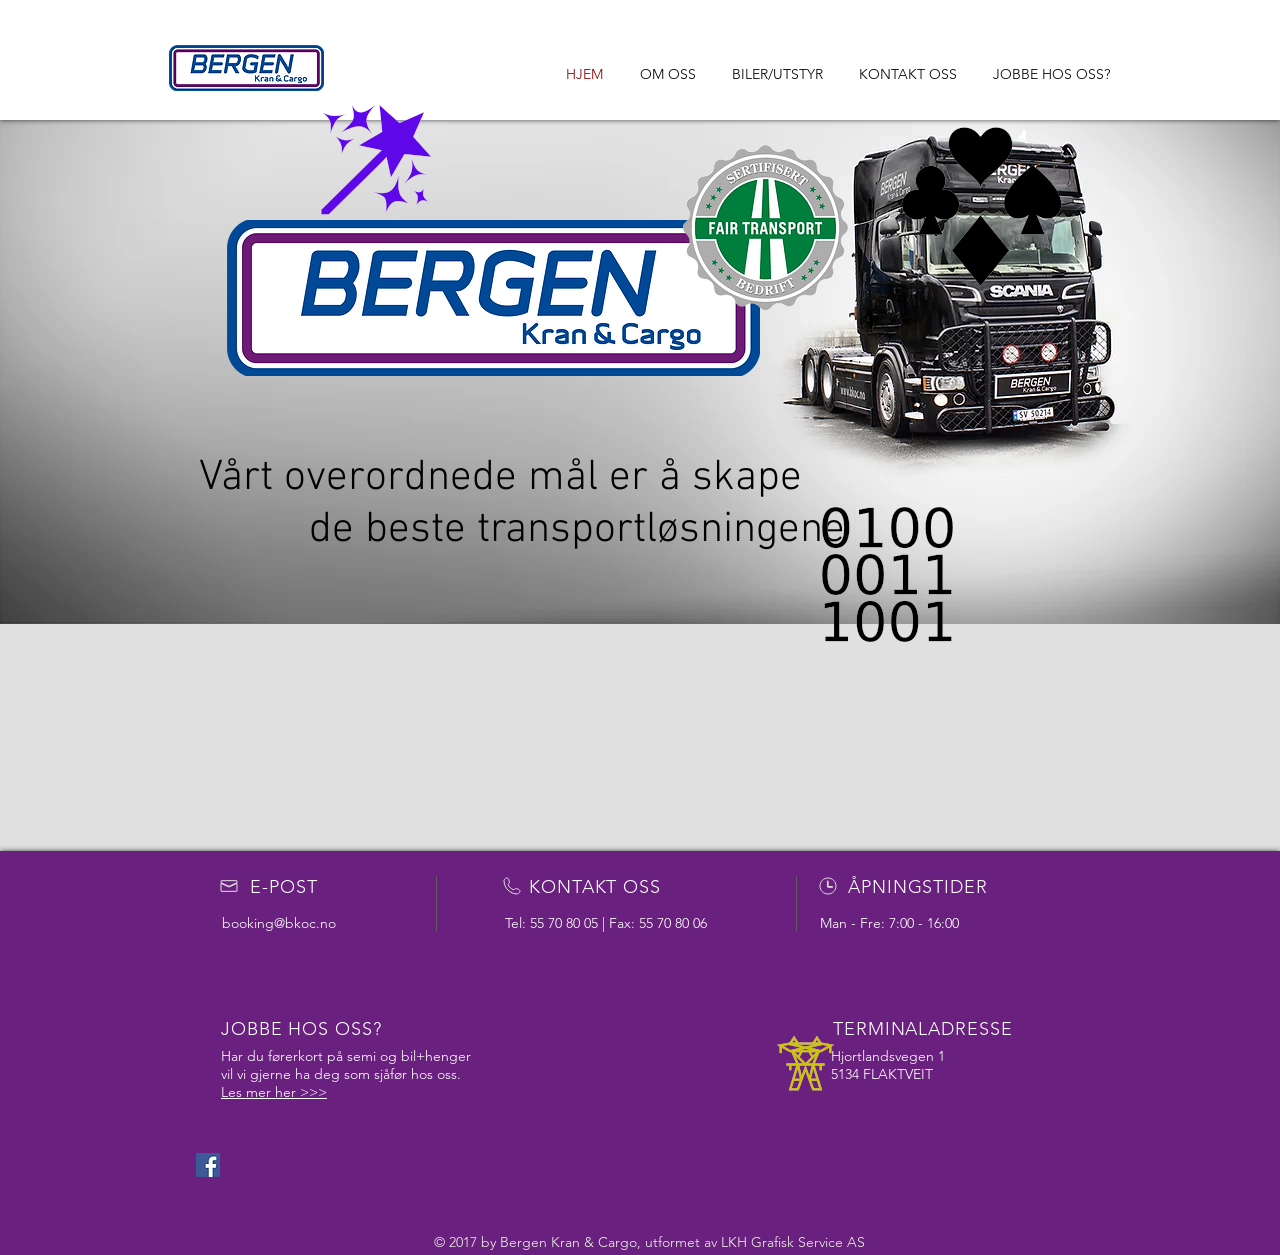 Image resolution: width=1280 pixels, height=1255 pixels. Describe the element at coordinates (981, 206) in the screenshot. I see `access card games or poker section` at that location.